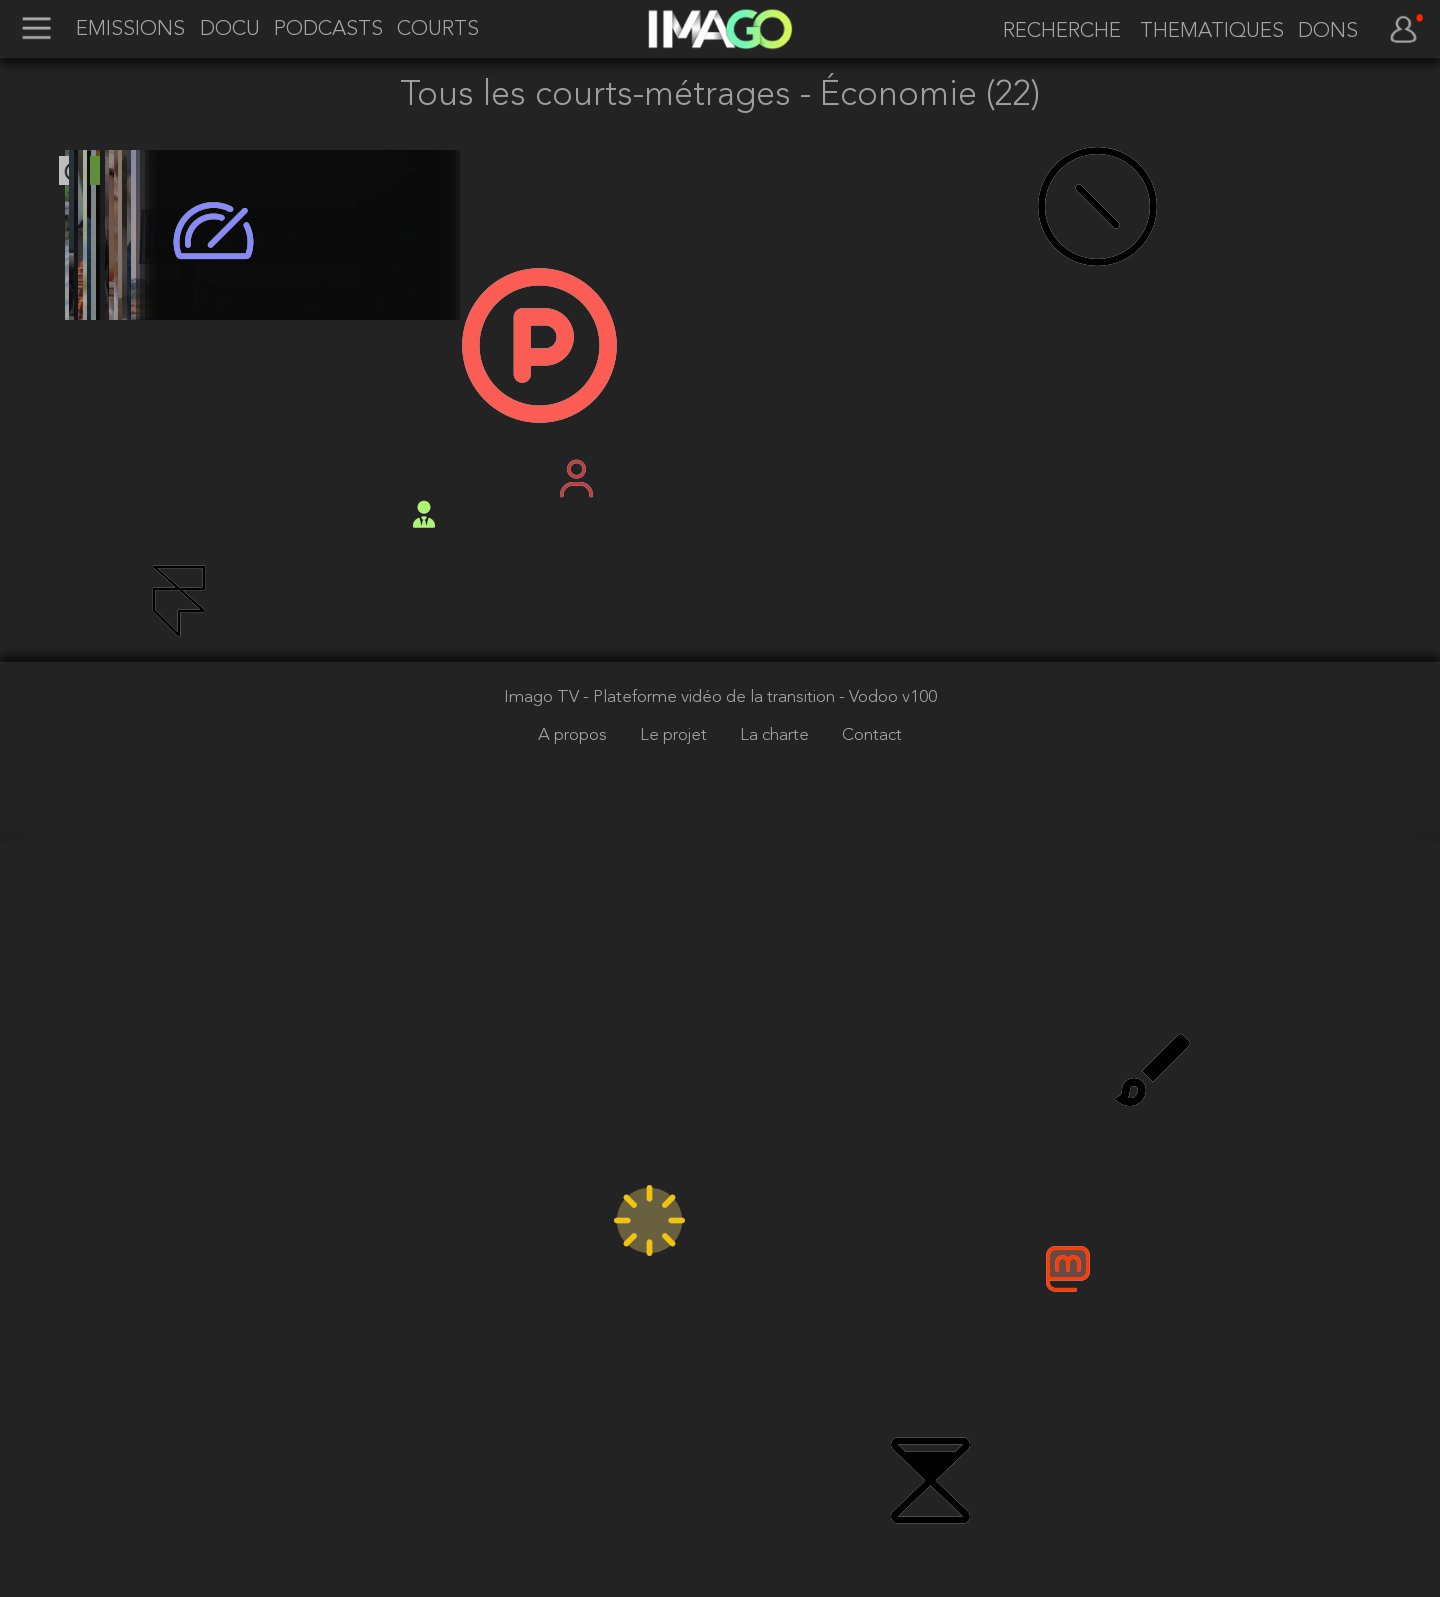 This screenshot has height=1597, width=1440. Describe the element at coordinates (539, 345) in the screenshot. I see `indicates parking availability or location` at that location.